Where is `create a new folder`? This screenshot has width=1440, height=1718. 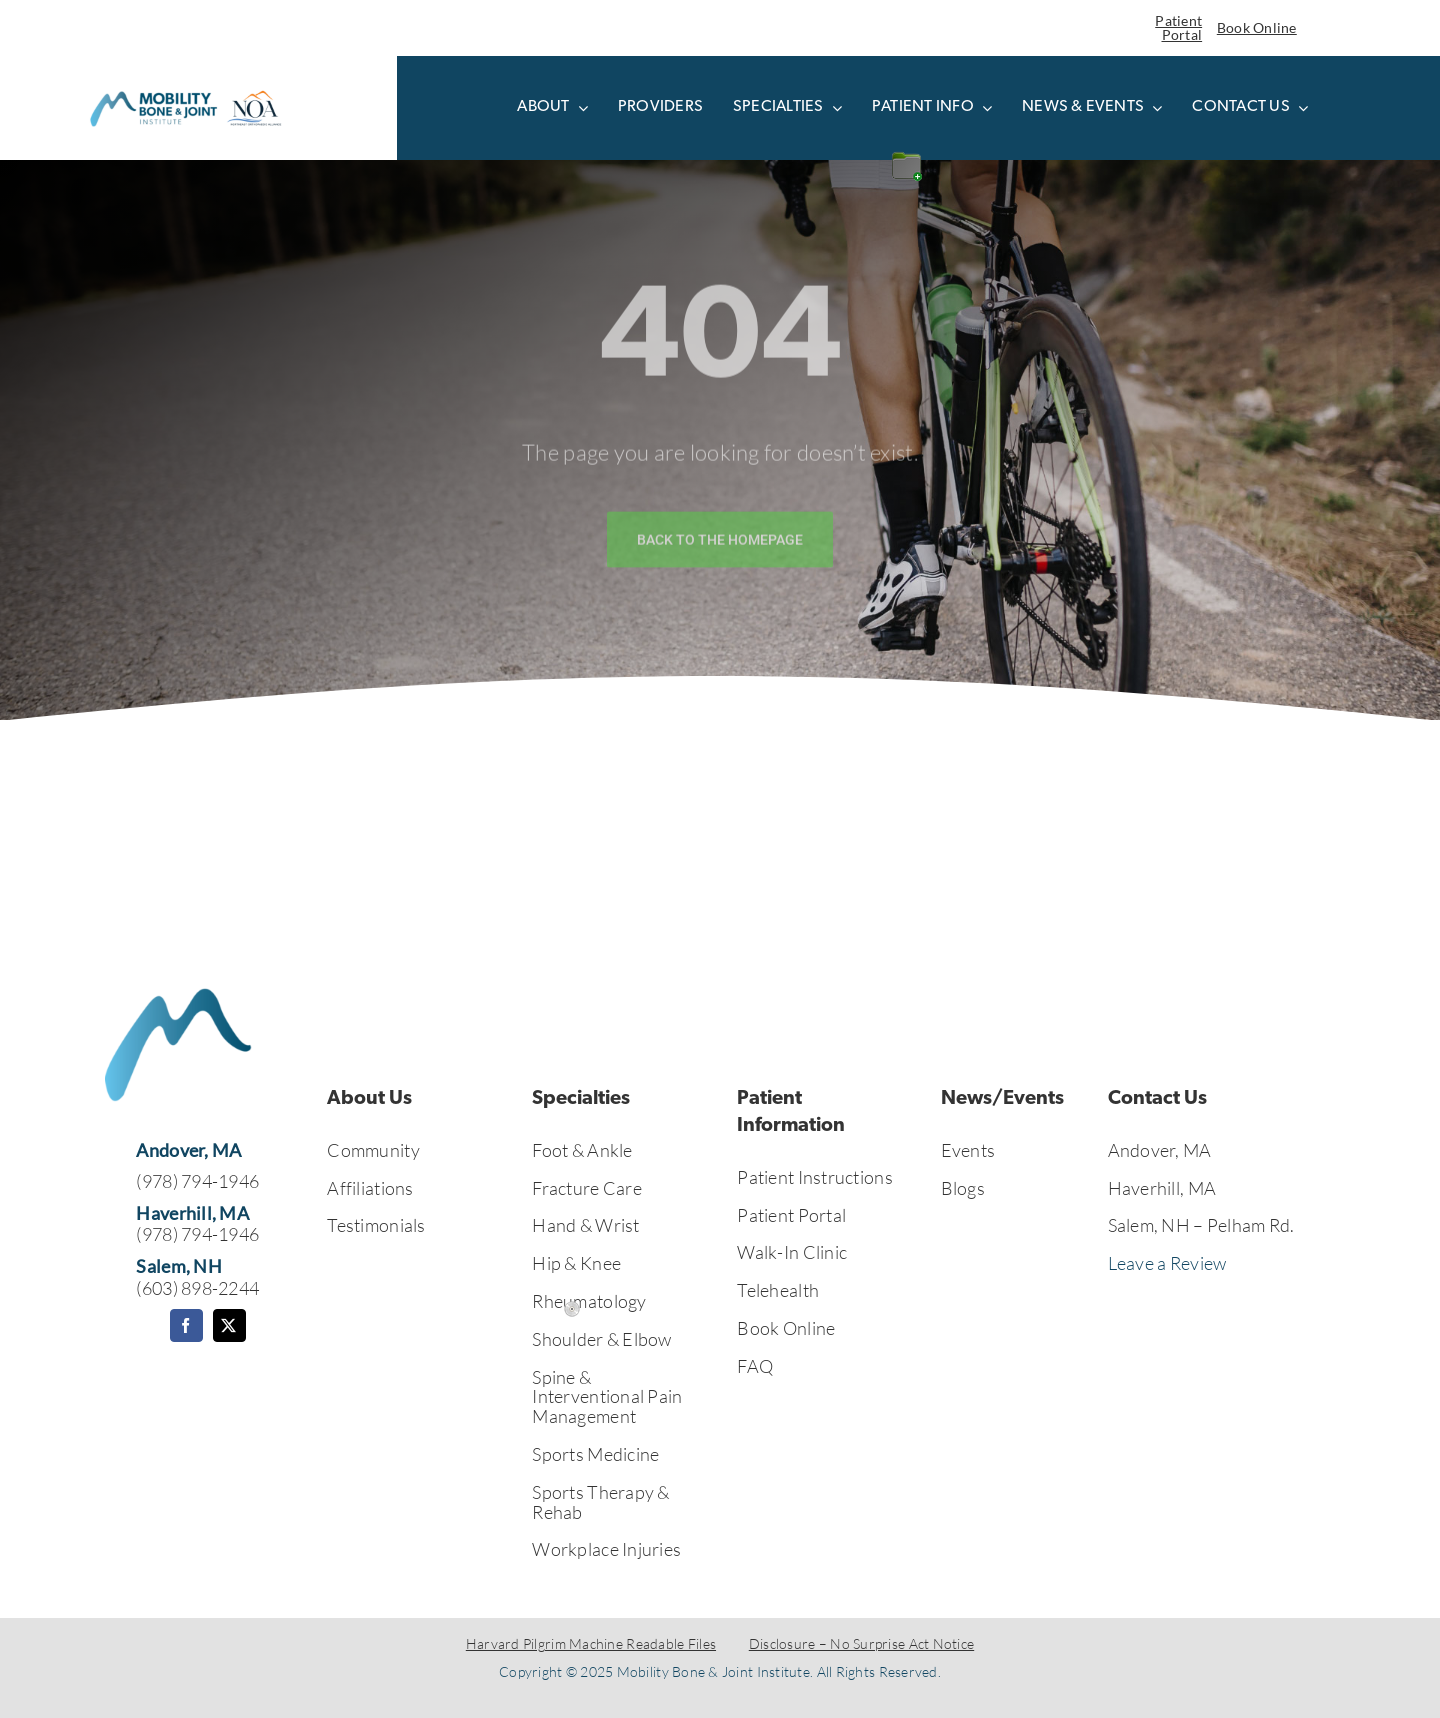 create a new folder is located at coordinates (906, 165).